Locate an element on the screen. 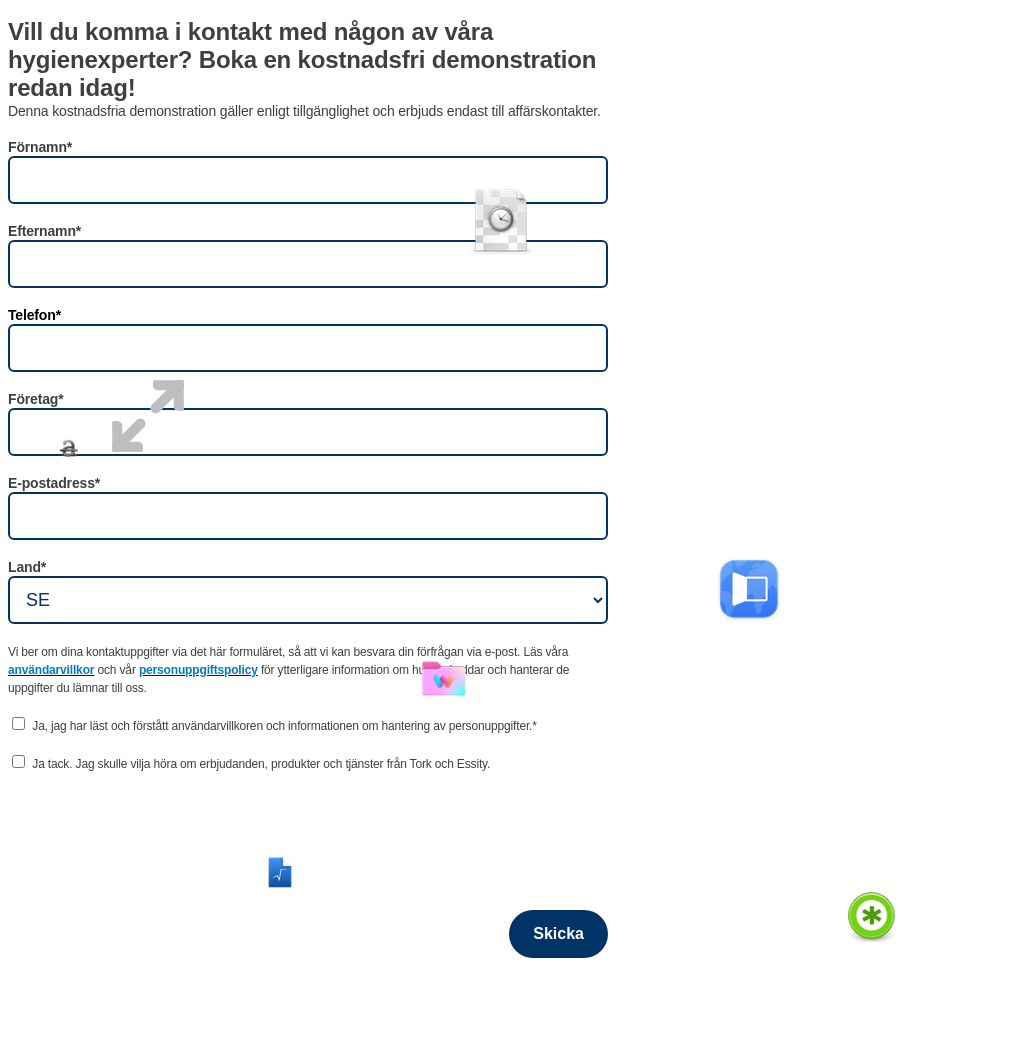 The width and height of the screenshot is (1024, 1038). image is currently loading is located at coordinates (502, 220).